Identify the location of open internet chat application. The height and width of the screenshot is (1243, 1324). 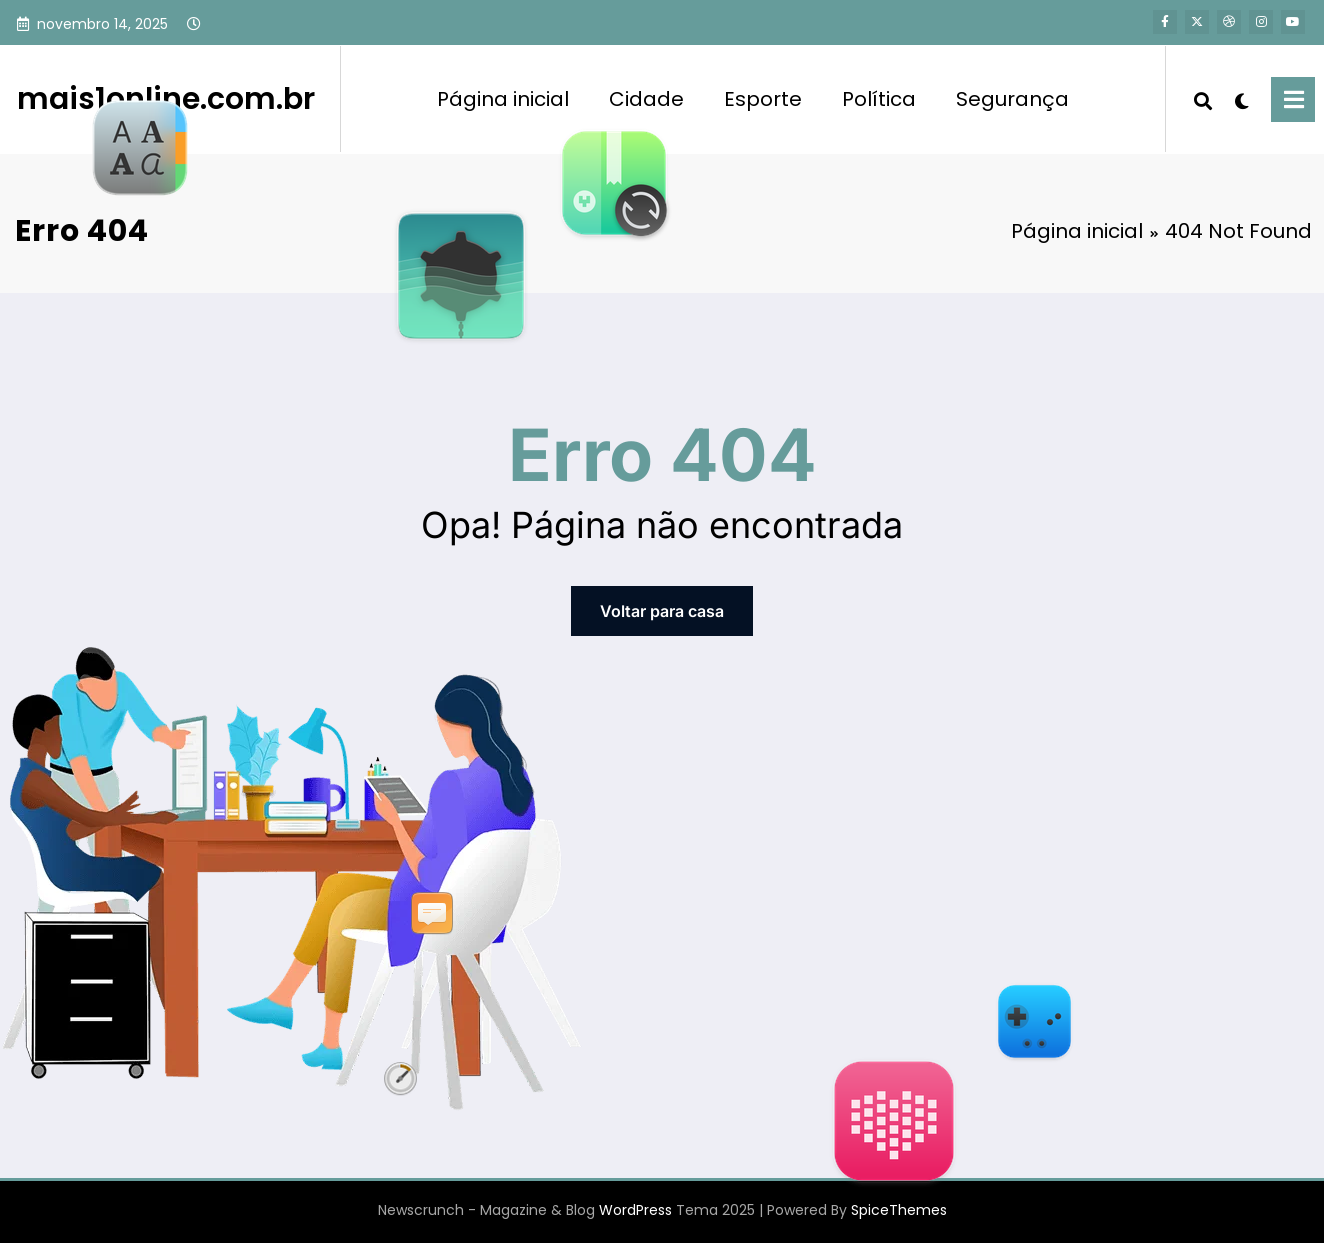
(432, 913).